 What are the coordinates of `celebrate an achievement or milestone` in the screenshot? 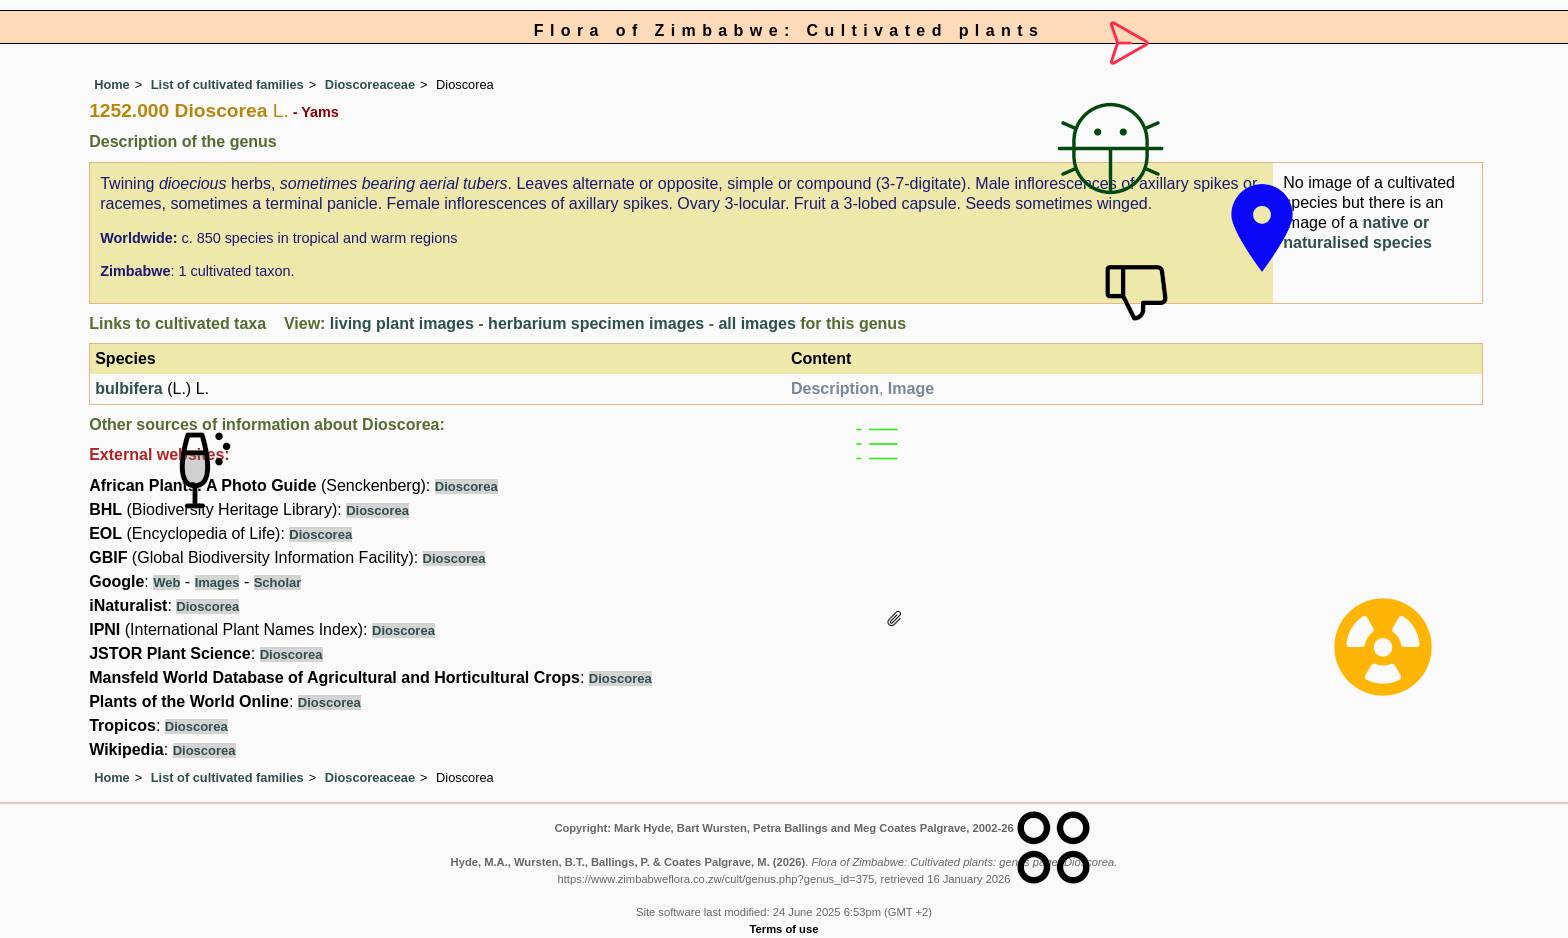 It's located at (197, 470).